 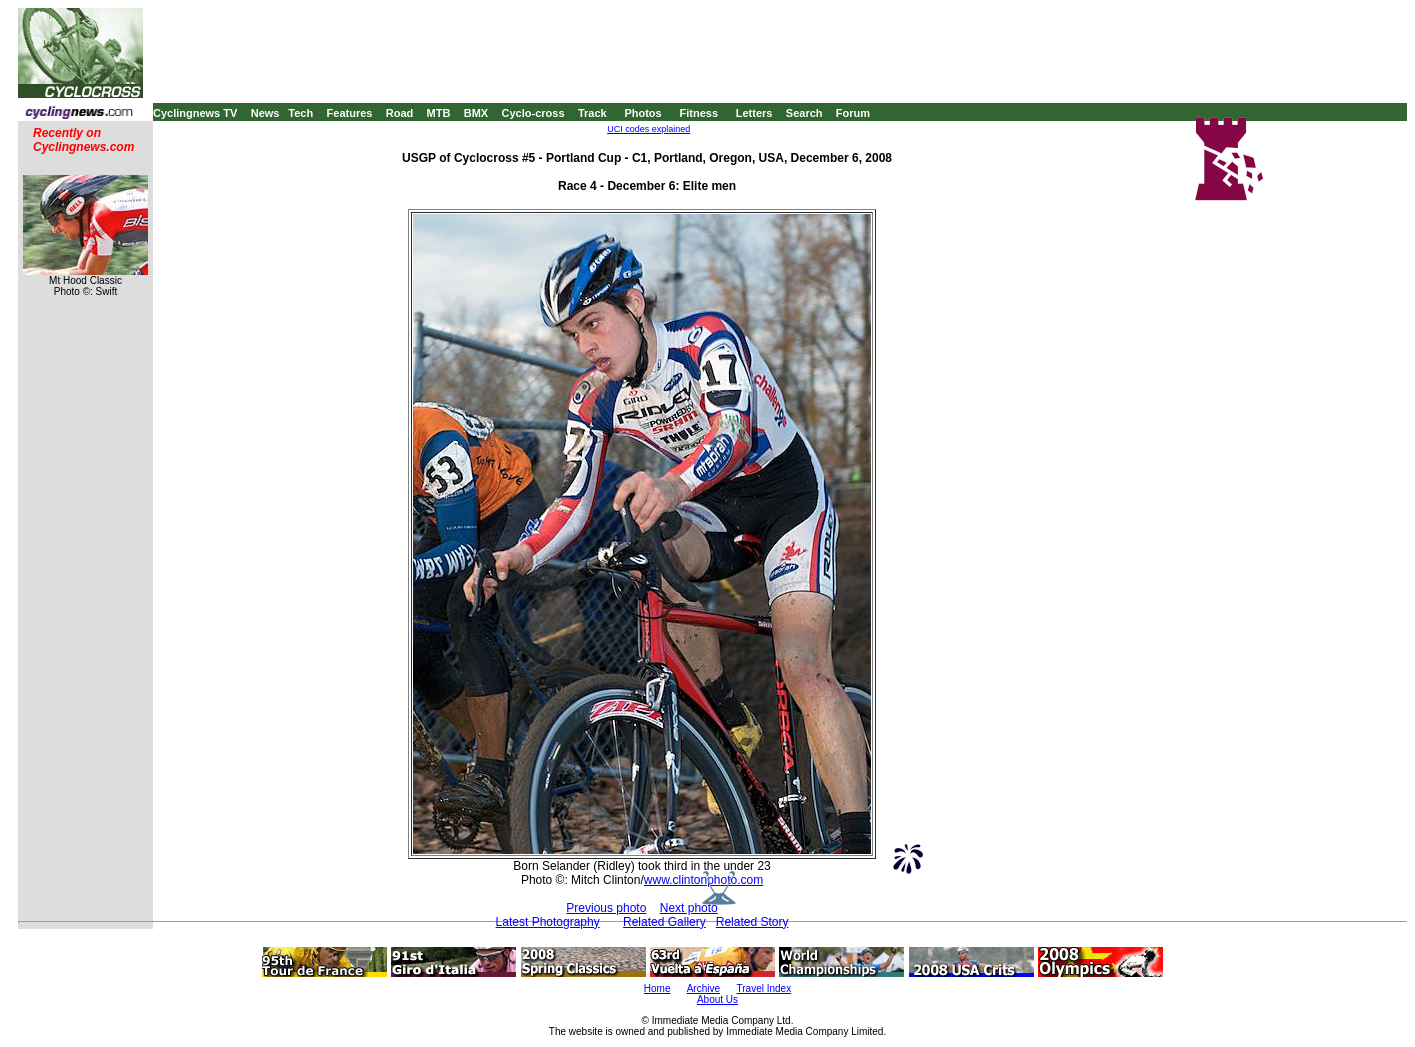 What do you see at coordinates (719, 887) in the screenshot?
I see `indicates slow loading or processing speed` at bounding box center [719, 887].